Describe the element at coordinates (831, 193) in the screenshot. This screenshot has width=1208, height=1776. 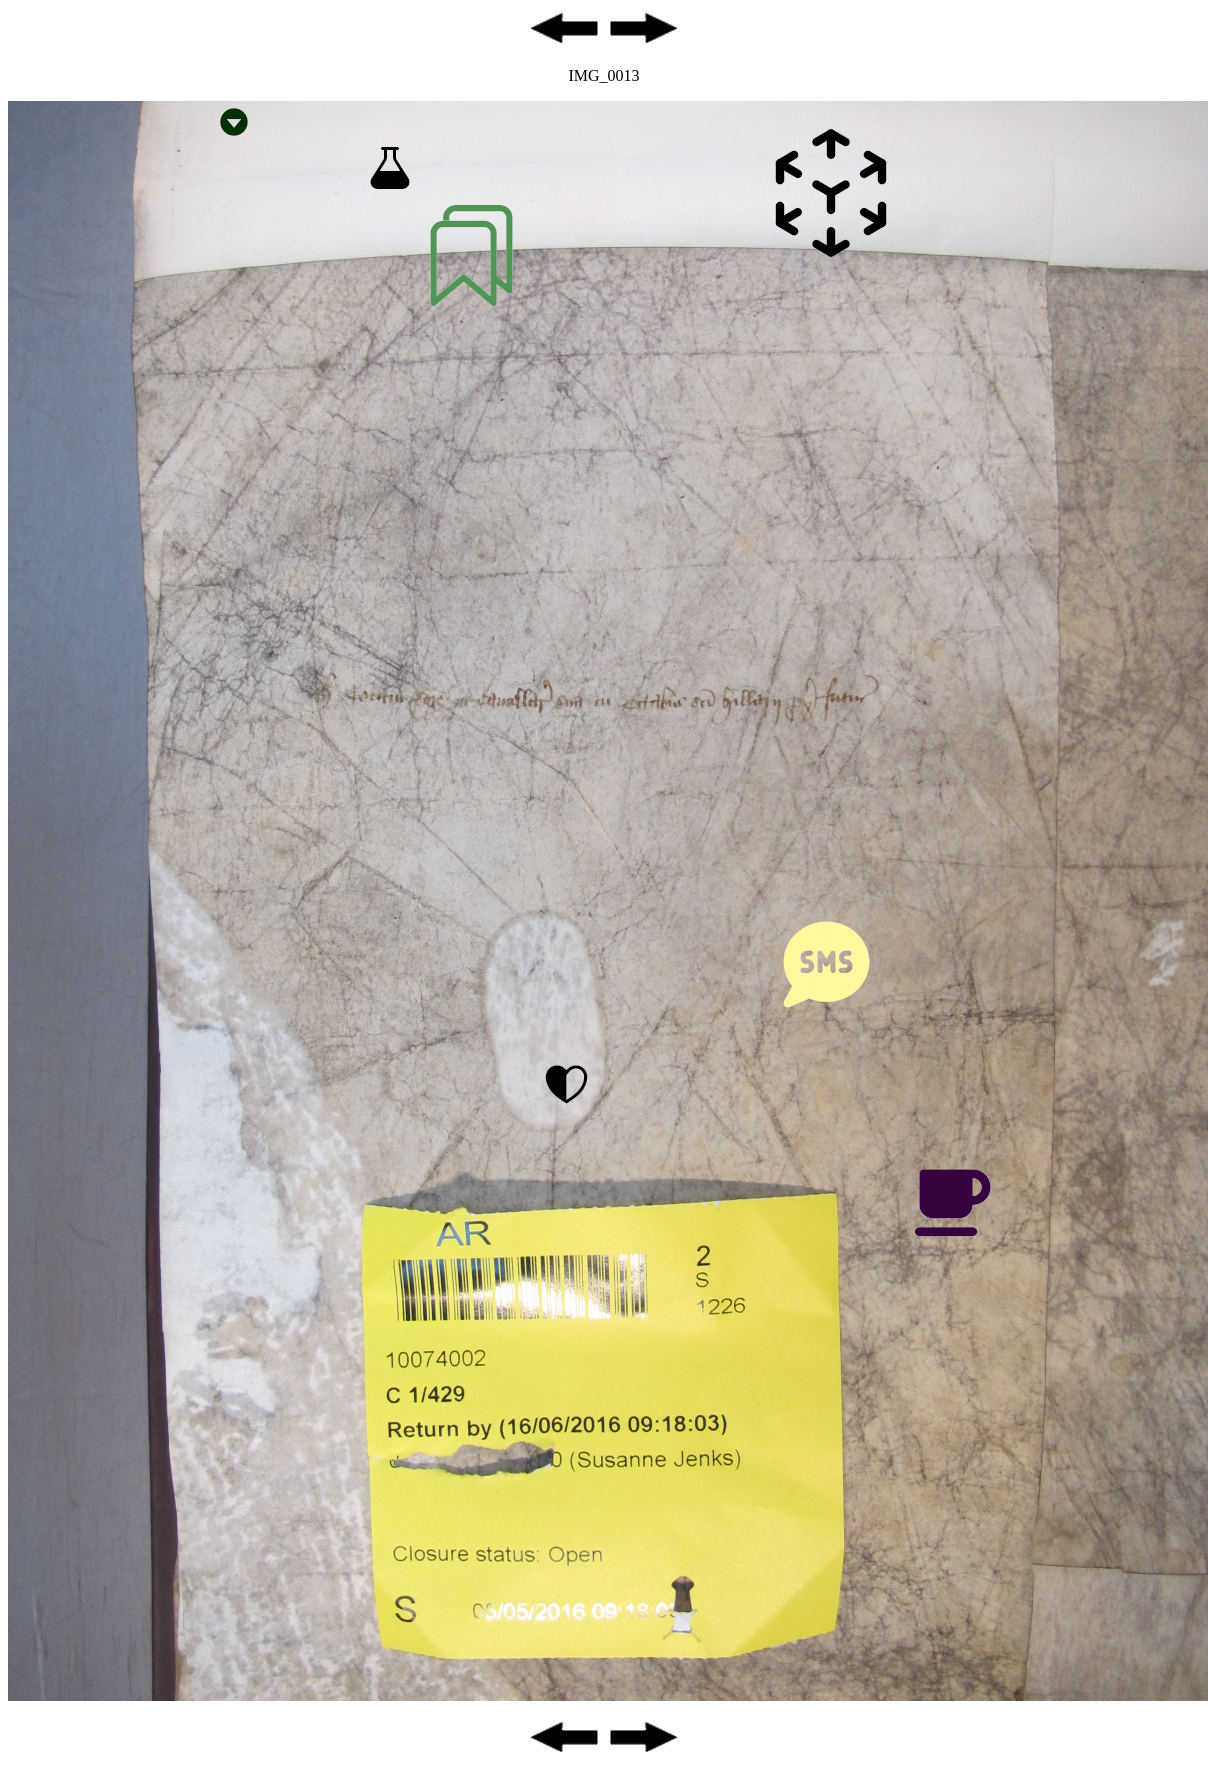
I see `access apple AR features or settings` at that location.